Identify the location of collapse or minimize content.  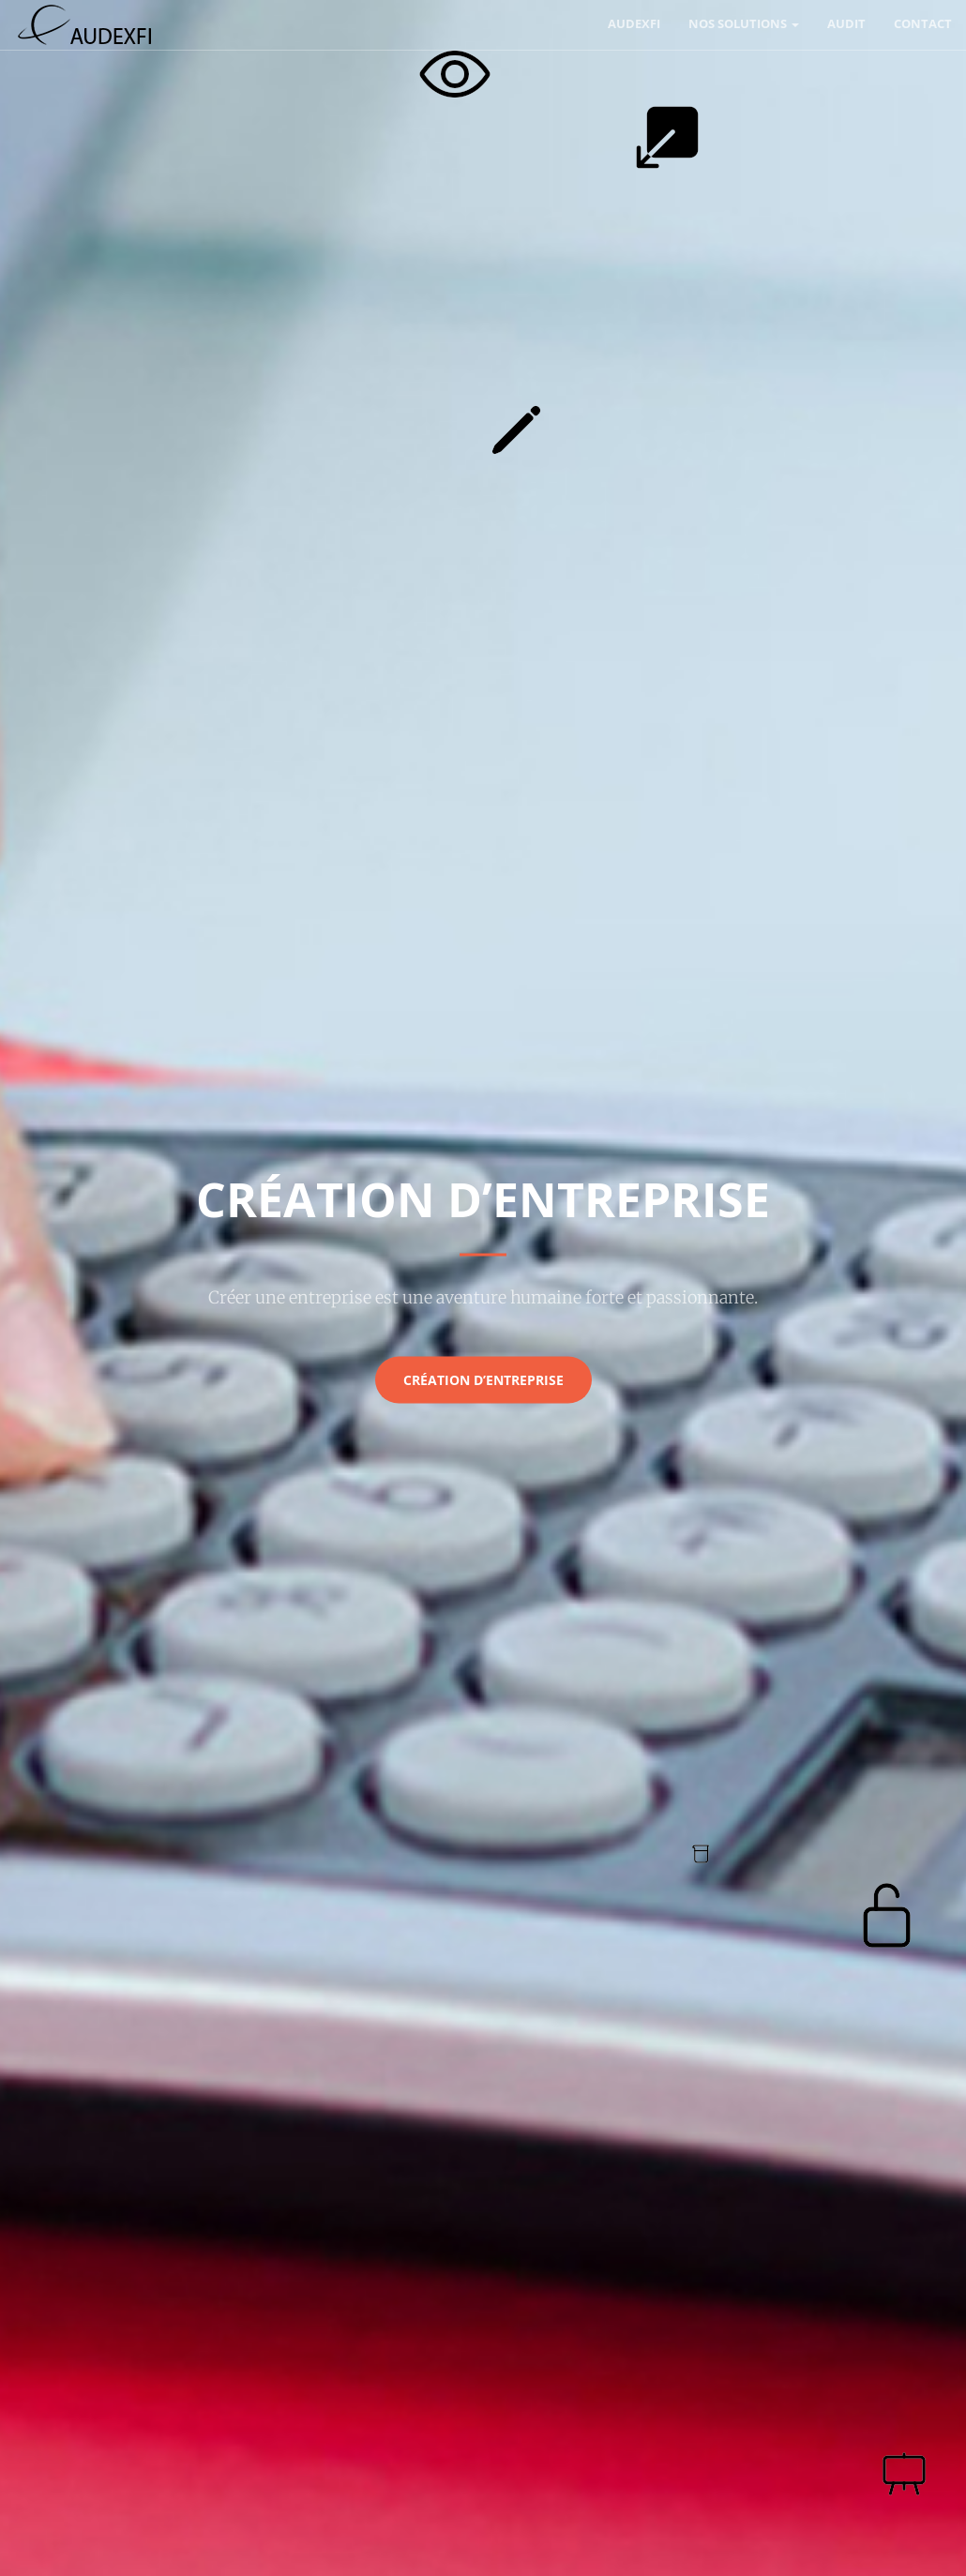
(667, 137).